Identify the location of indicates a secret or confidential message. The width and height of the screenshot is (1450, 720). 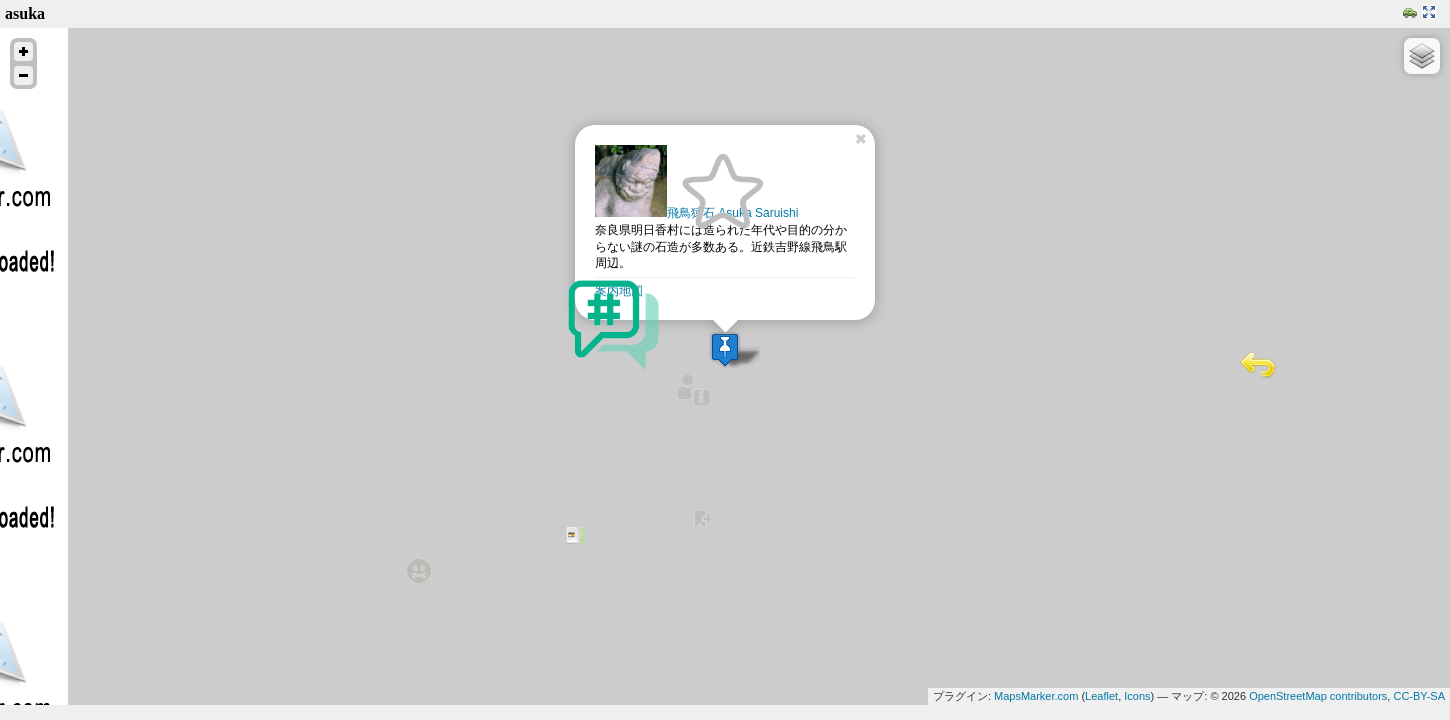
(419, 571).